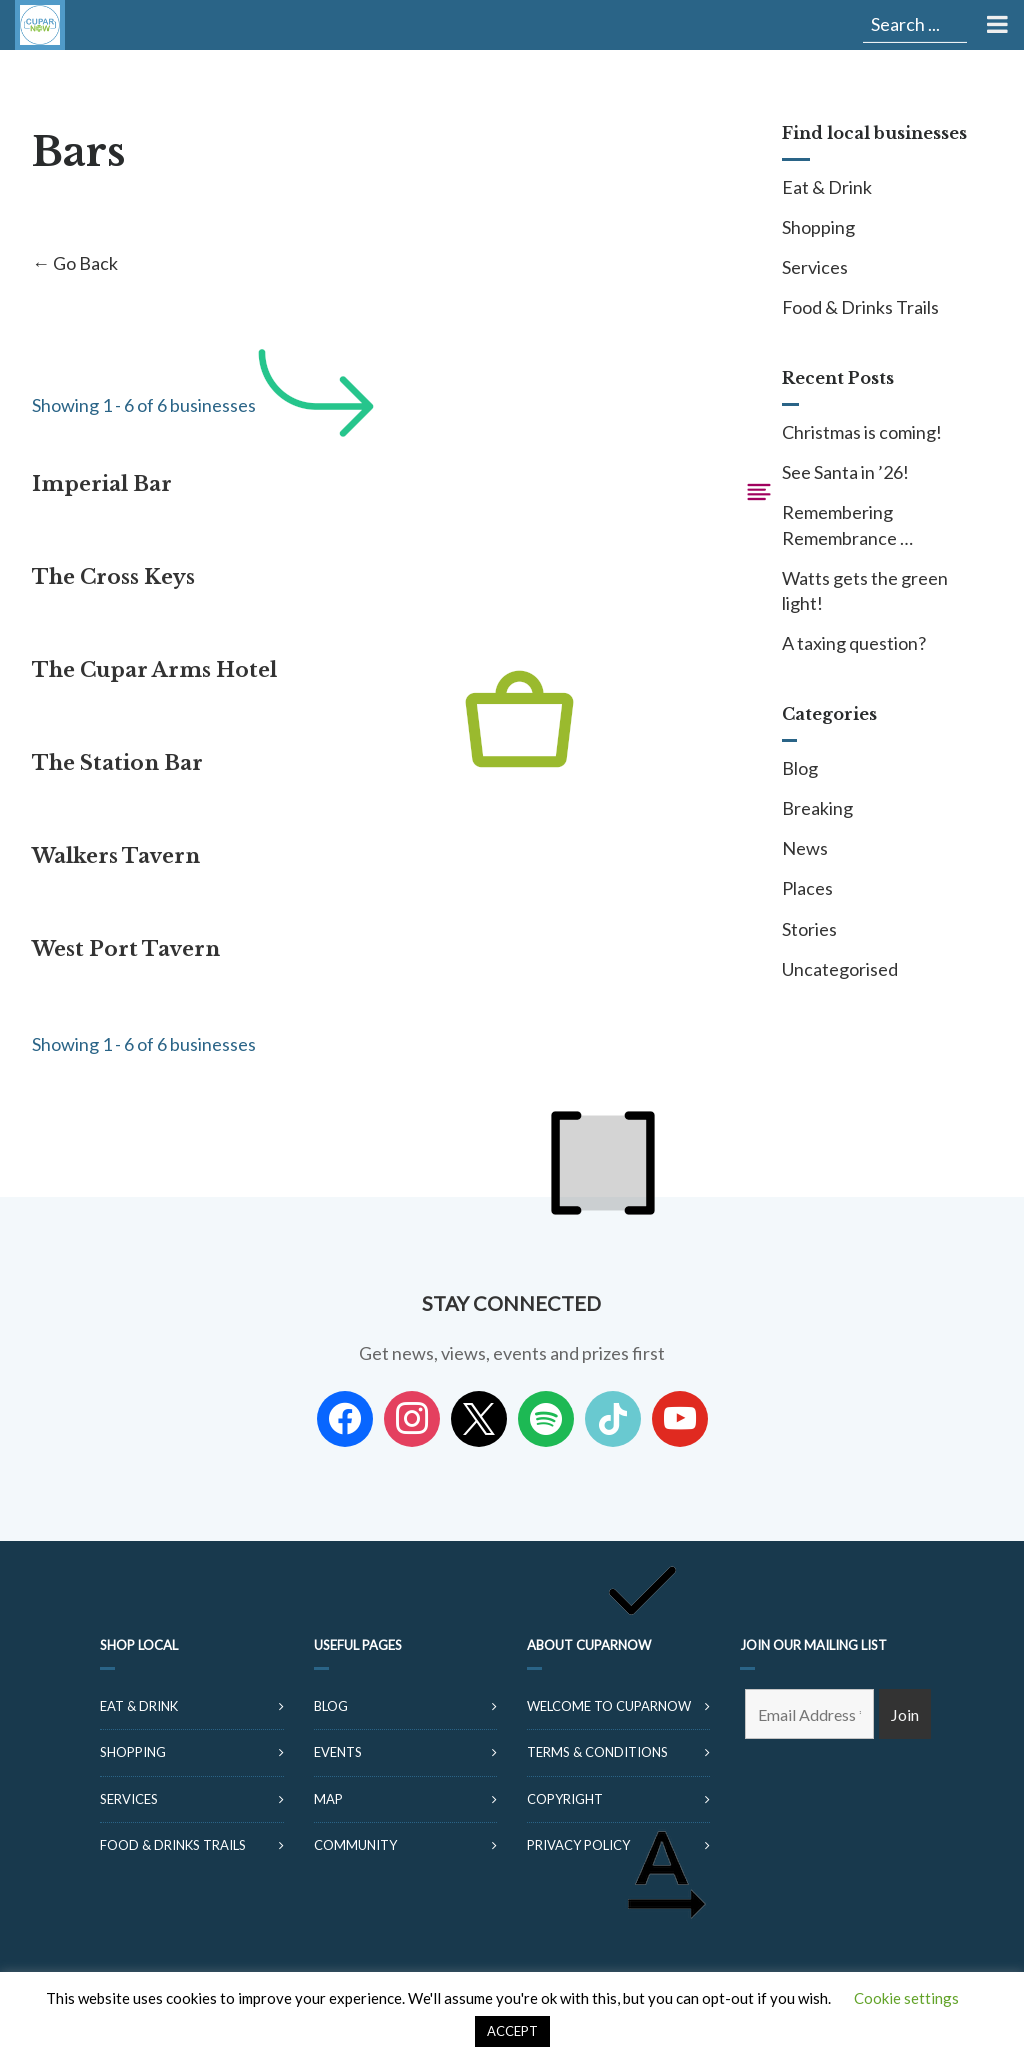  Describe the element at coordinates (519, 724) in the screenshot. I see `view your shopping bag` at that location.